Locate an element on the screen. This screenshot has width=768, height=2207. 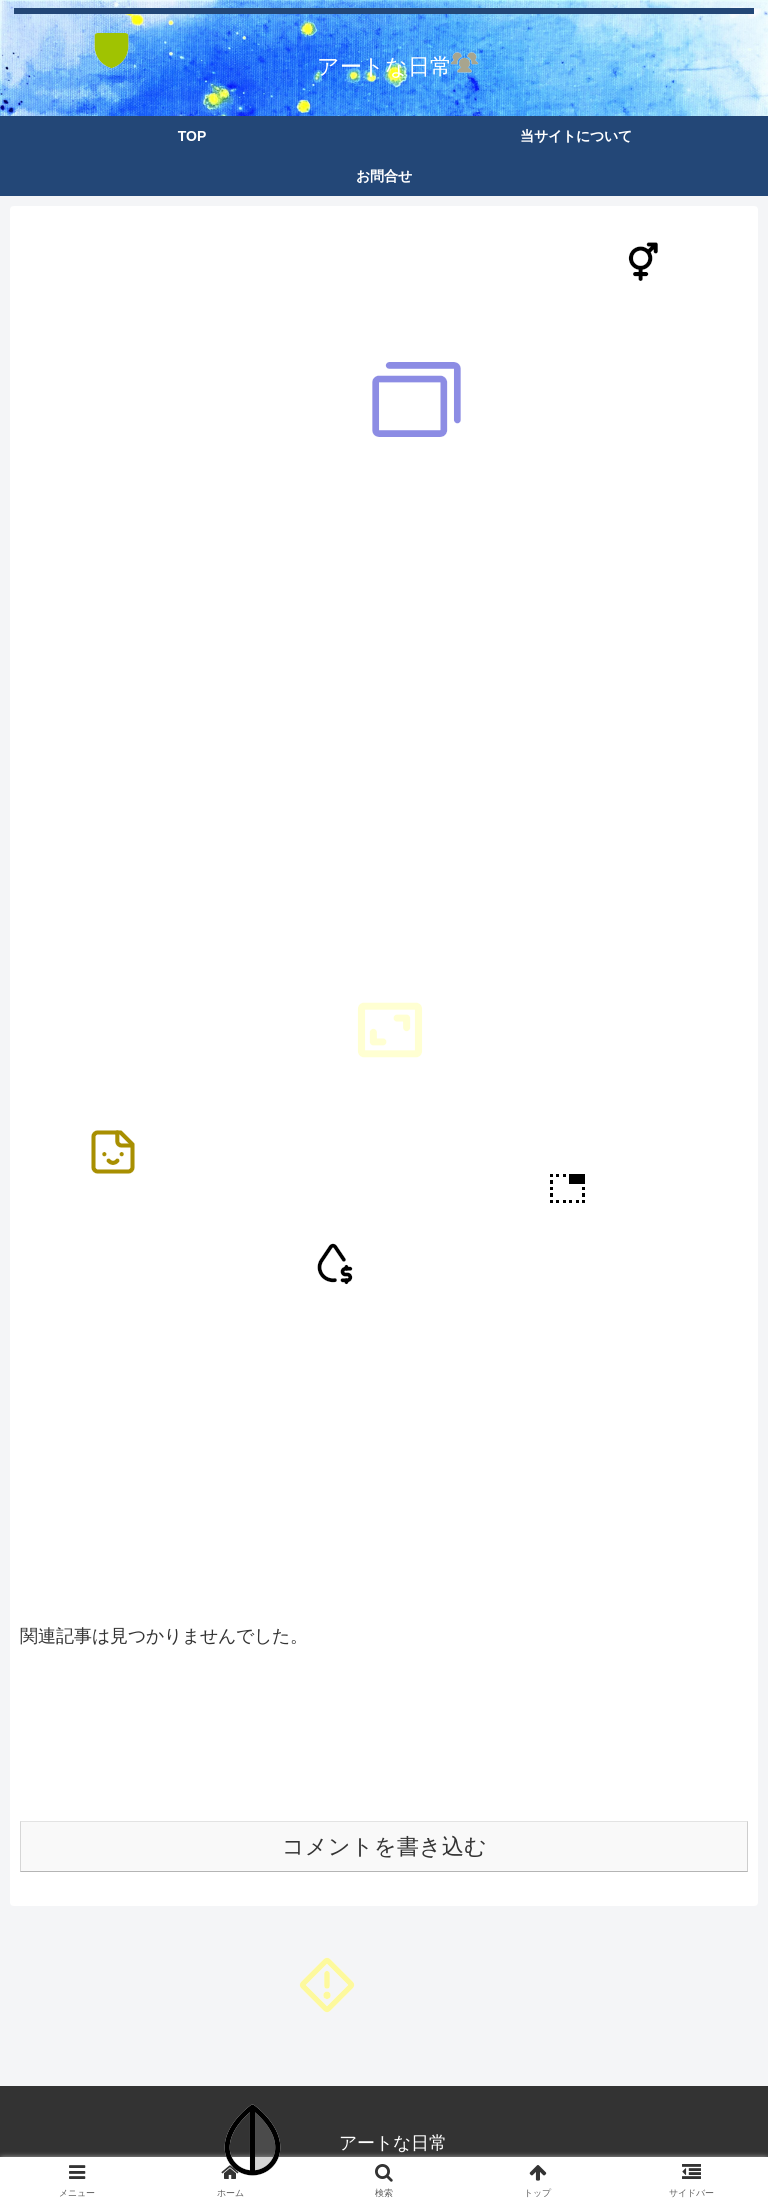
an inactive or unselected browser tab is located at coordinates (567, 1188).